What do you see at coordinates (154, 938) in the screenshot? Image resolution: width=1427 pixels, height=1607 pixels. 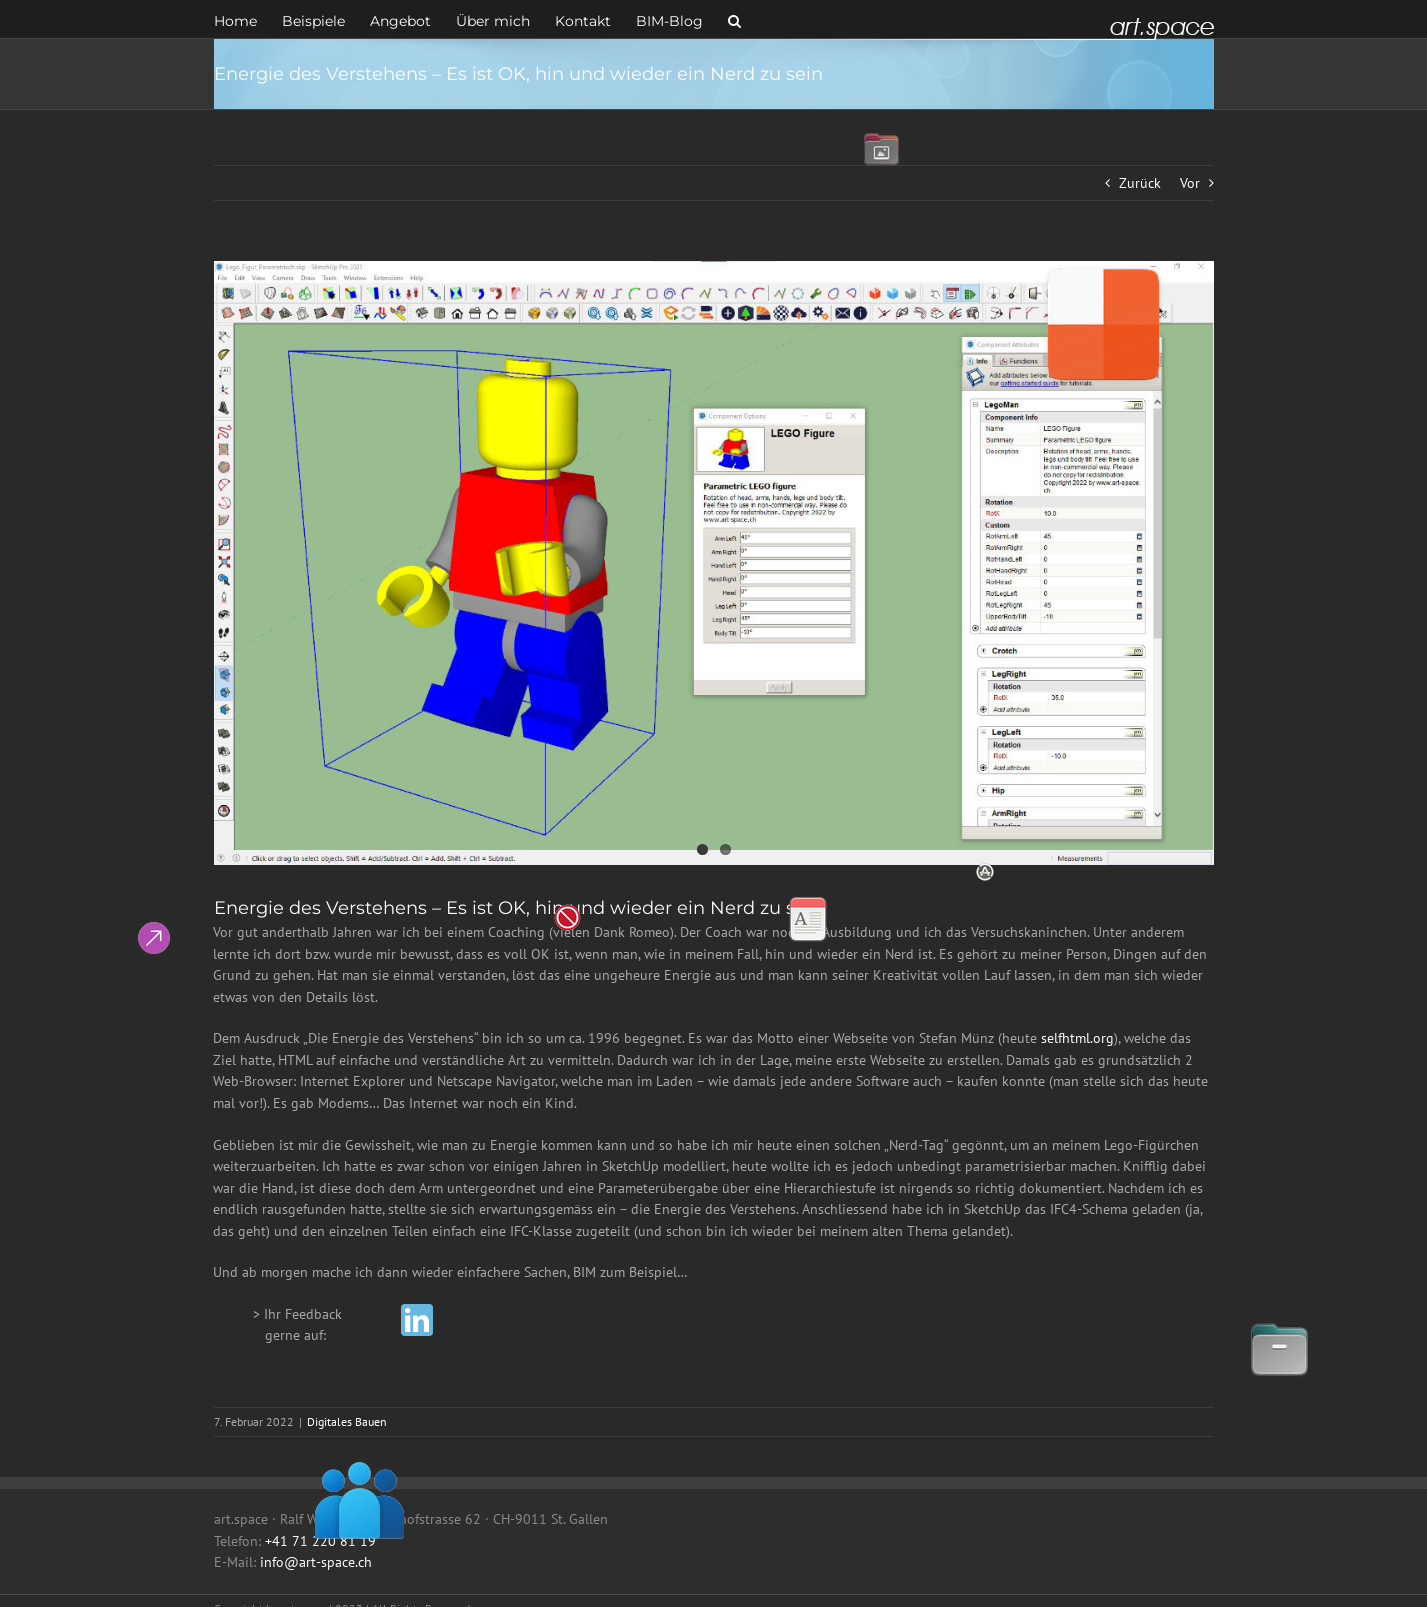 I see `indicates a symbolic link or shortcut to another file` at bounding box center [154, 938].